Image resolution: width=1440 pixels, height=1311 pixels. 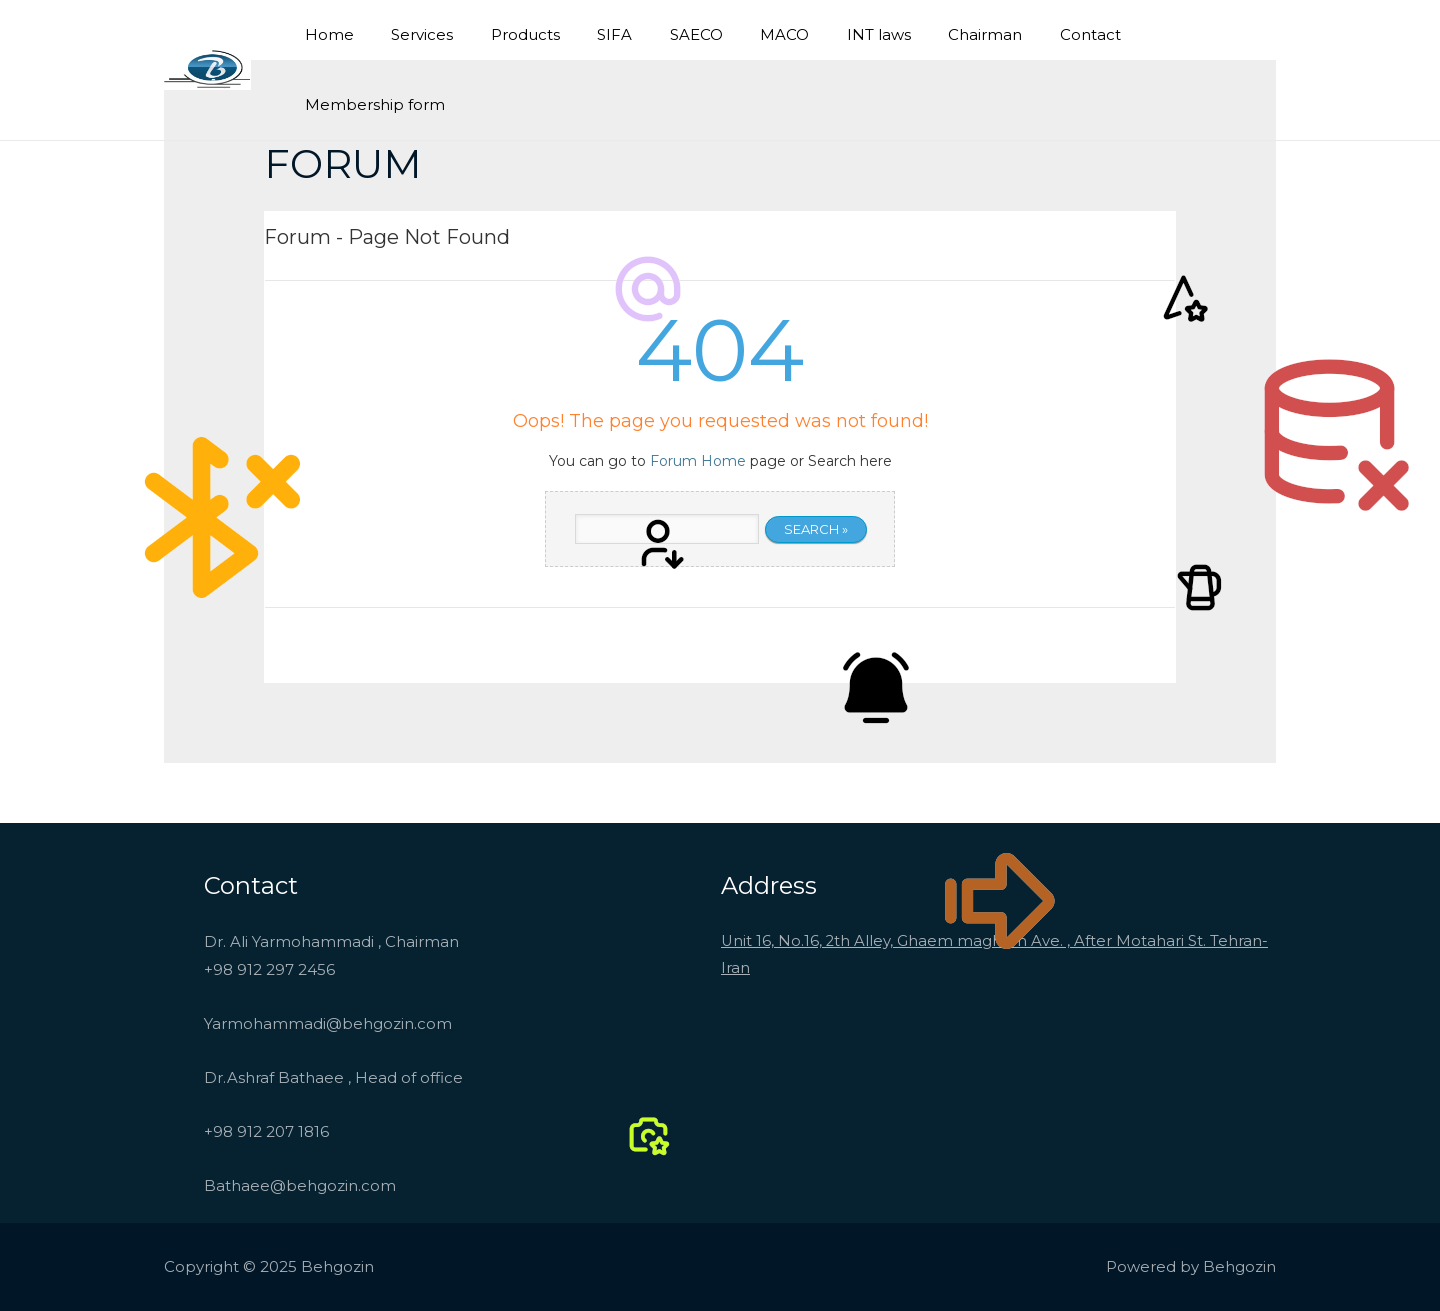 What do you see at coordinates (1001, 901) in the screenshot?
I see `go to next step or page` at bounding box center [1001, 901].